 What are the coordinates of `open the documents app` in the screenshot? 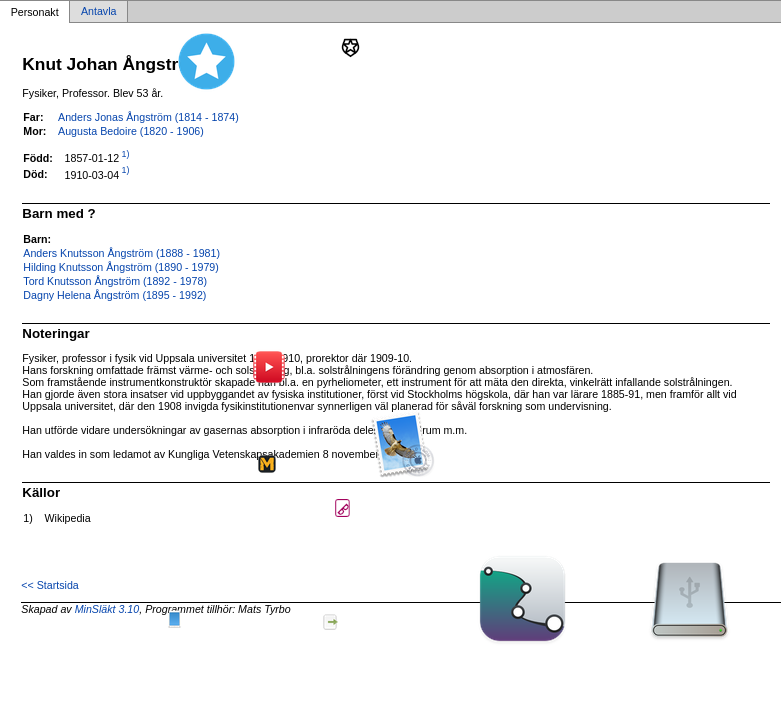 It's located at (343, 508).